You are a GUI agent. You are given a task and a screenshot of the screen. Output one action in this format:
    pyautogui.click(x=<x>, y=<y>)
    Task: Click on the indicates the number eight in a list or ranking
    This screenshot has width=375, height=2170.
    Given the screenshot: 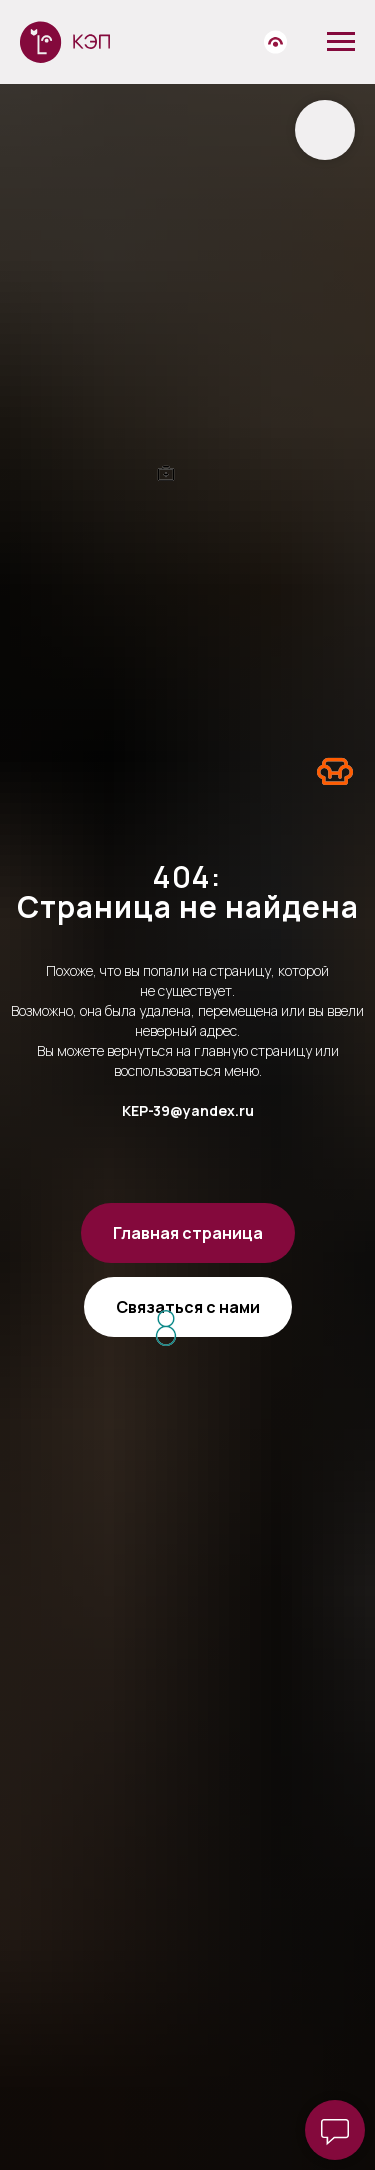 What is the action you would take?
    pyautogui.click(x=166, y=1328)
    